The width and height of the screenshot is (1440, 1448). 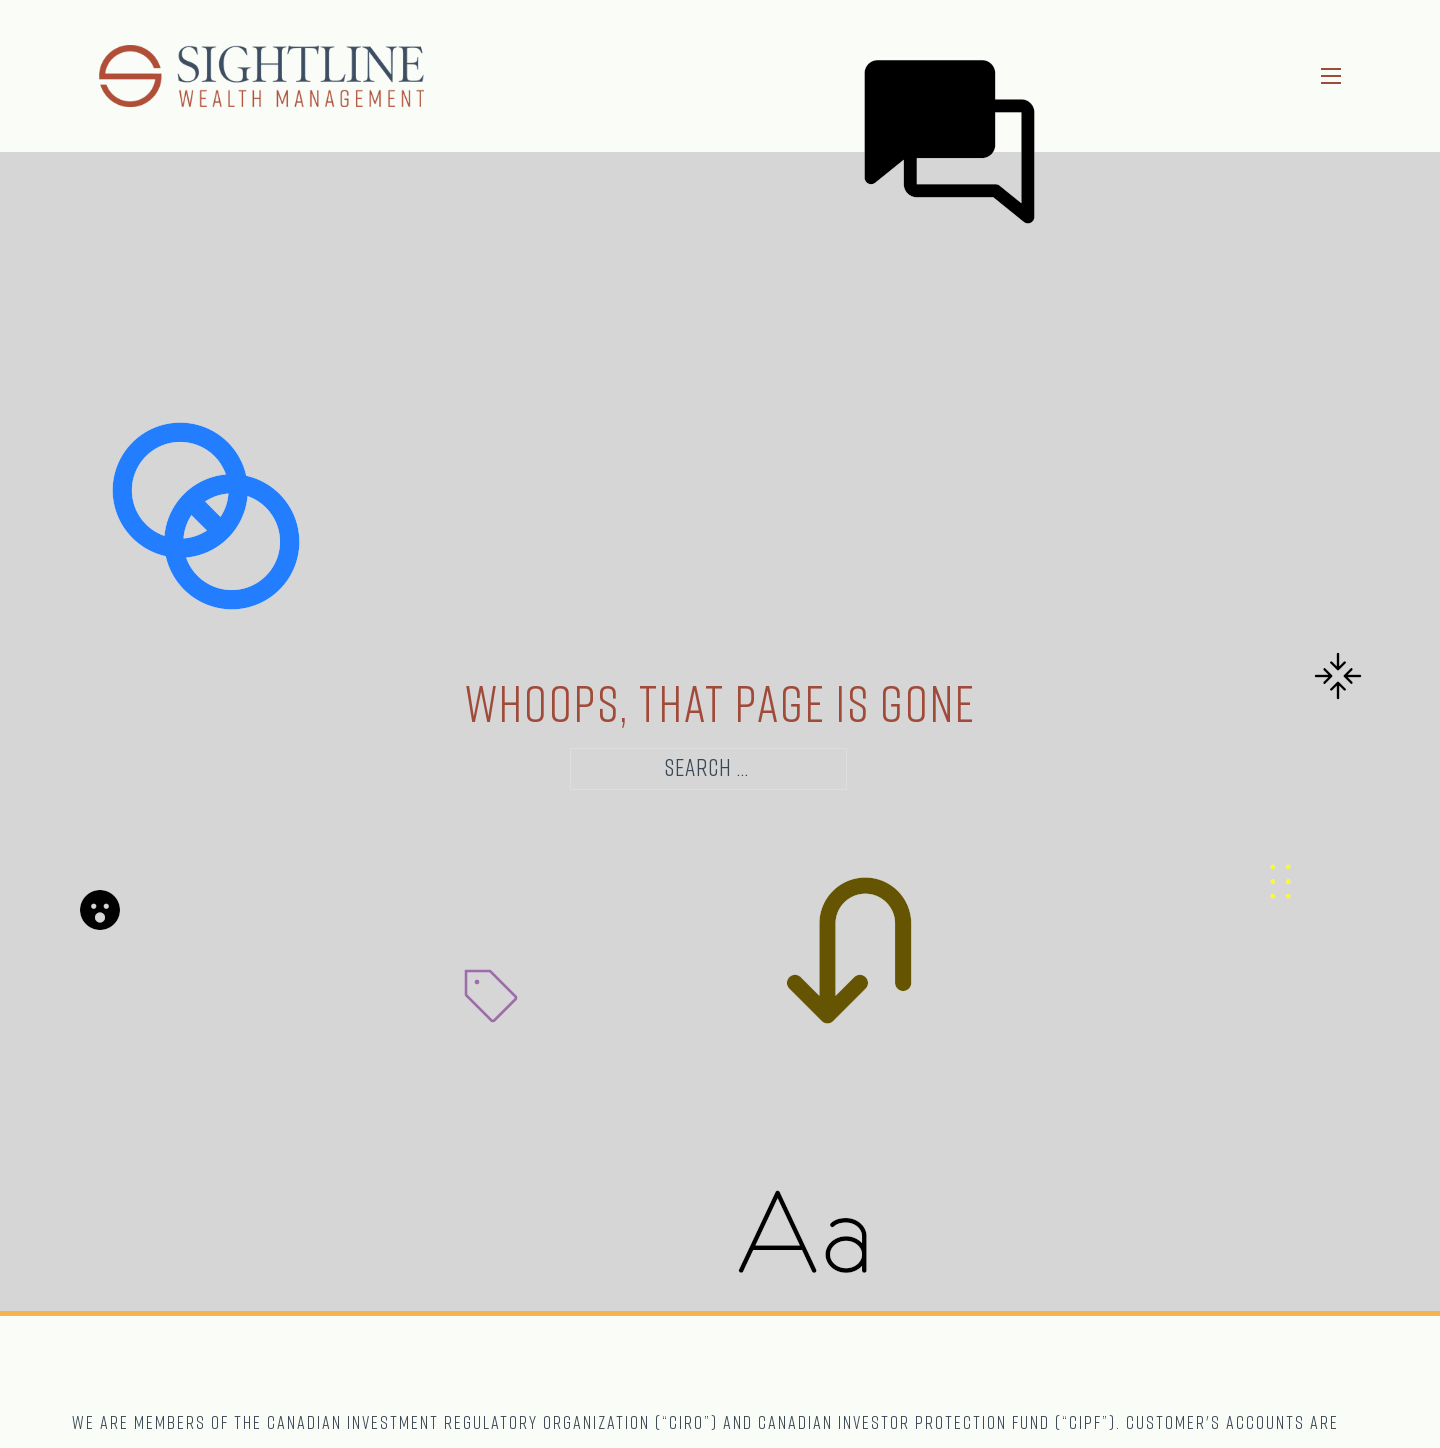 I want to click on indicates a surprise or unexpected event notification, so click(x=100, y=910).